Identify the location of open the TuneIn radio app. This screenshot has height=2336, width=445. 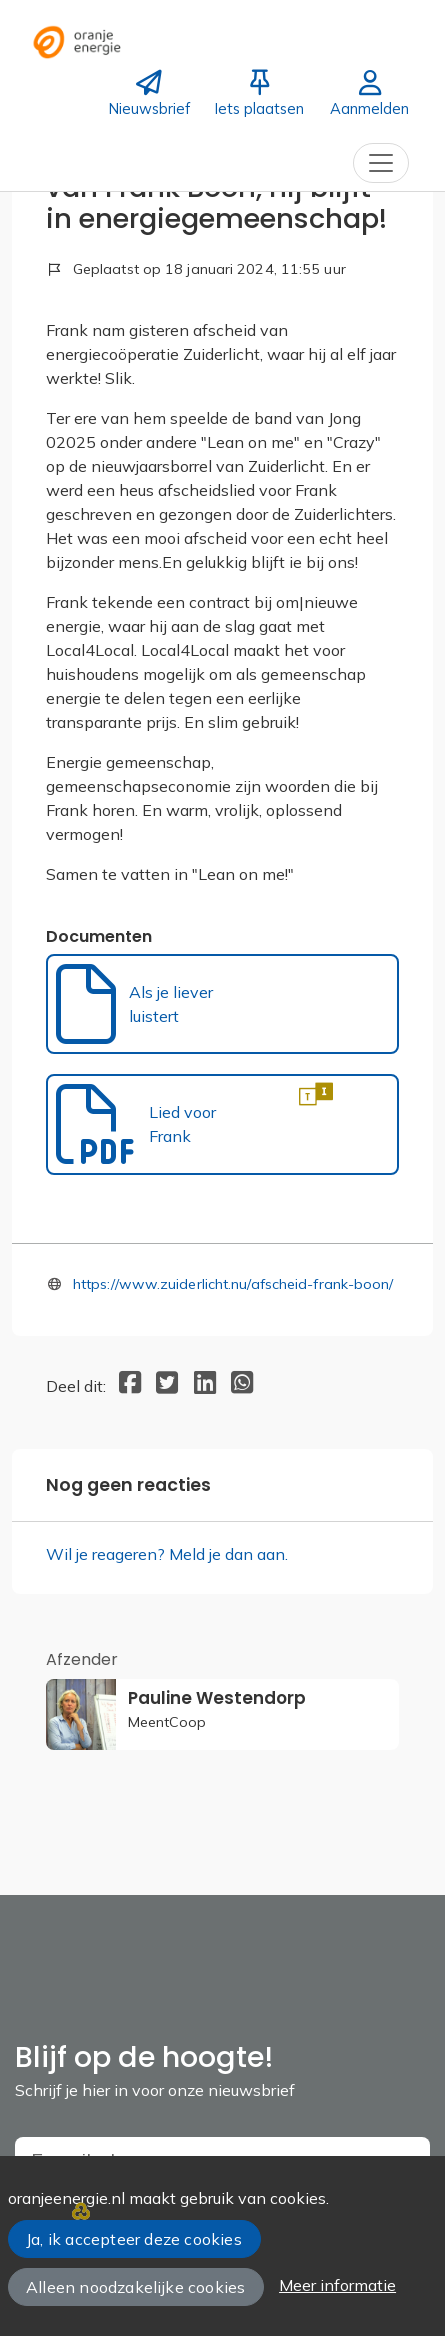
(316, 1094).